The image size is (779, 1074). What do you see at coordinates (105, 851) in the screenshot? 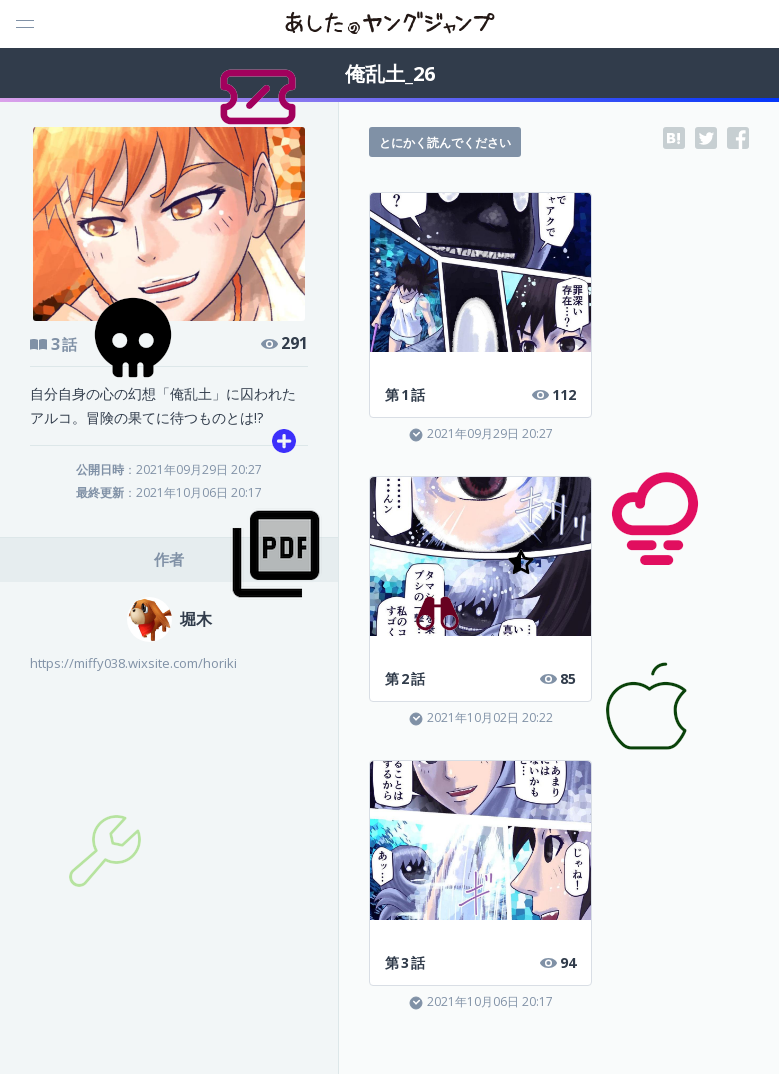
I see `access settings or configuration options` at bounding box center [105, 851].